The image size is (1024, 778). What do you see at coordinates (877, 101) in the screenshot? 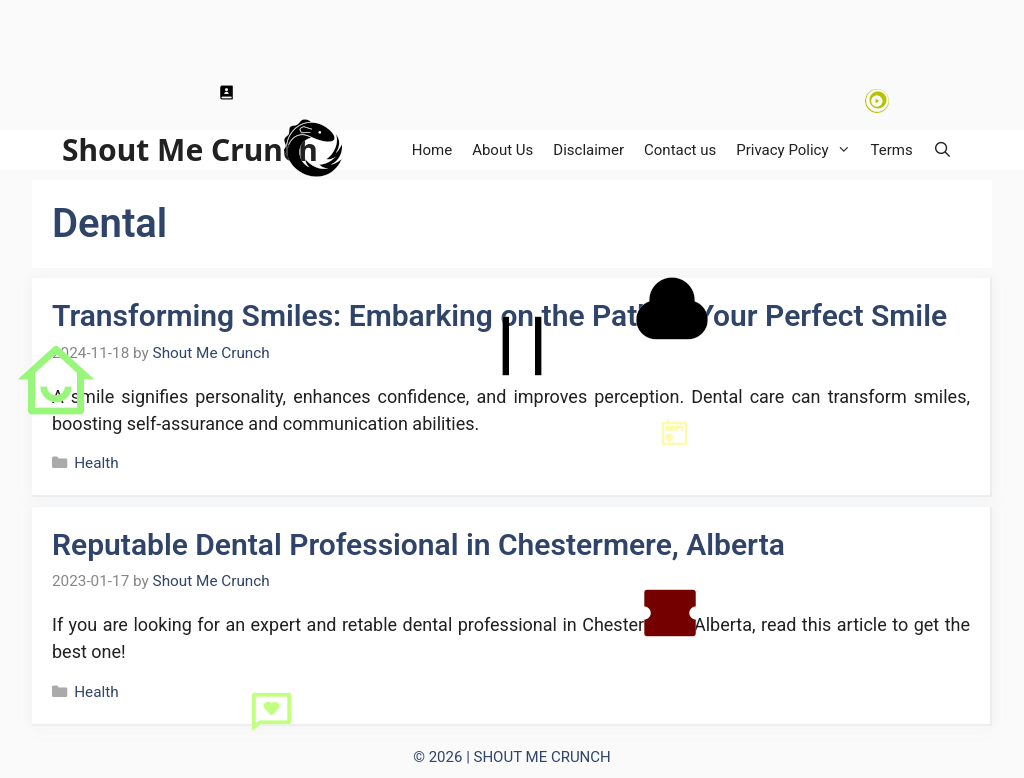
I see `open mpv media player` at bounding box center [877, 101].